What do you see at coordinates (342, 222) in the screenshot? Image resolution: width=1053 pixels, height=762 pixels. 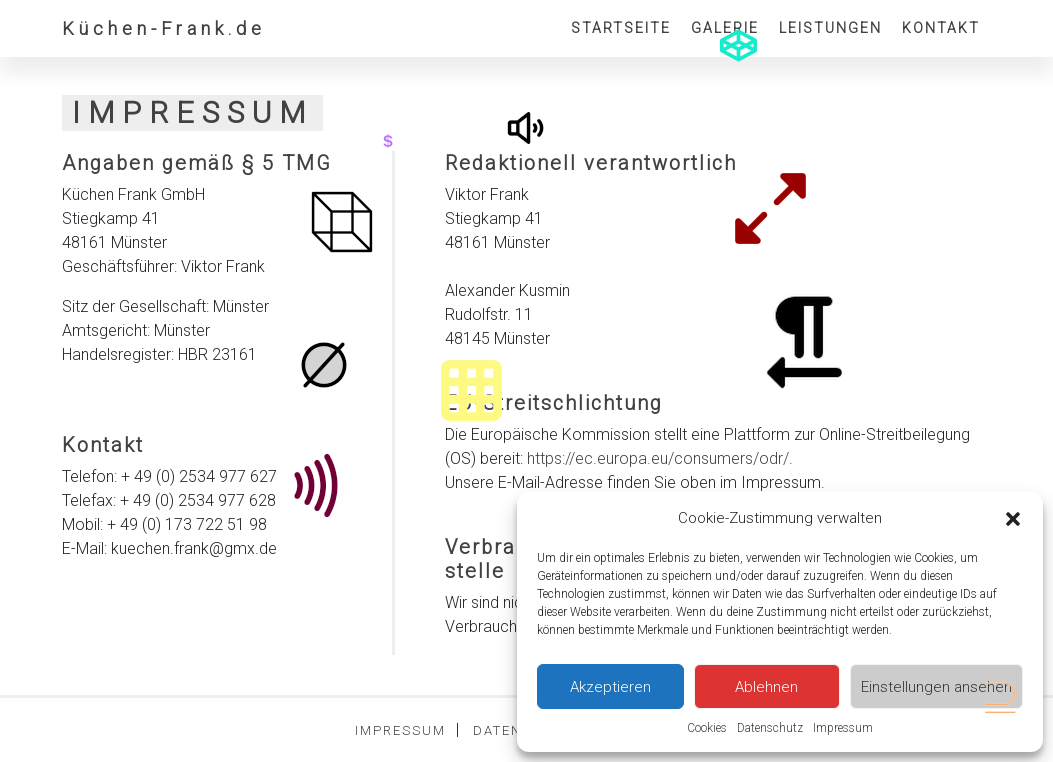 I see `view 3D model or object` at bounding box center [342, 222].